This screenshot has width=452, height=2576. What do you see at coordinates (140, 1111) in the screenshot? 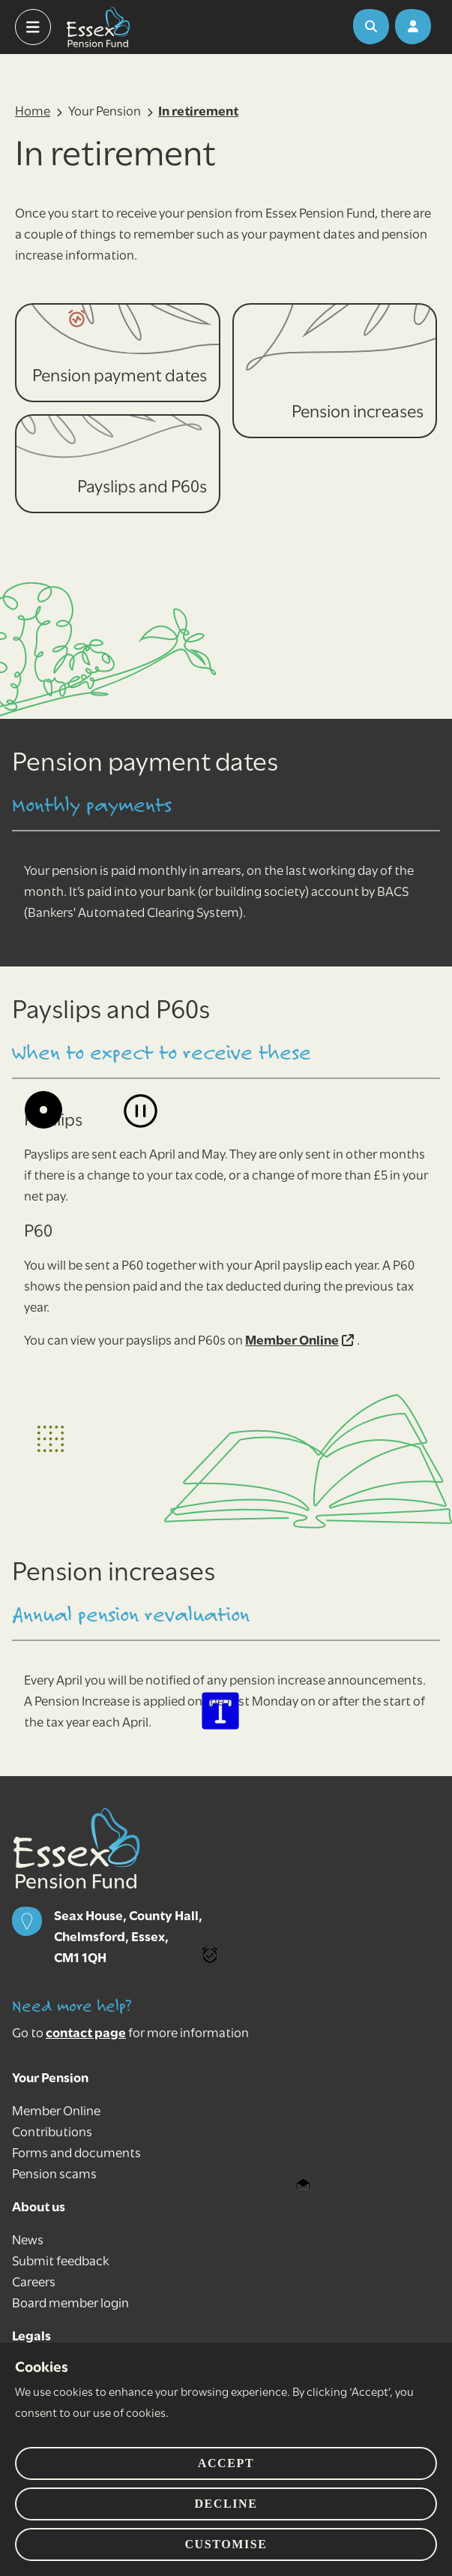
I see `pause media playback` at bounding box center [140, 1111].